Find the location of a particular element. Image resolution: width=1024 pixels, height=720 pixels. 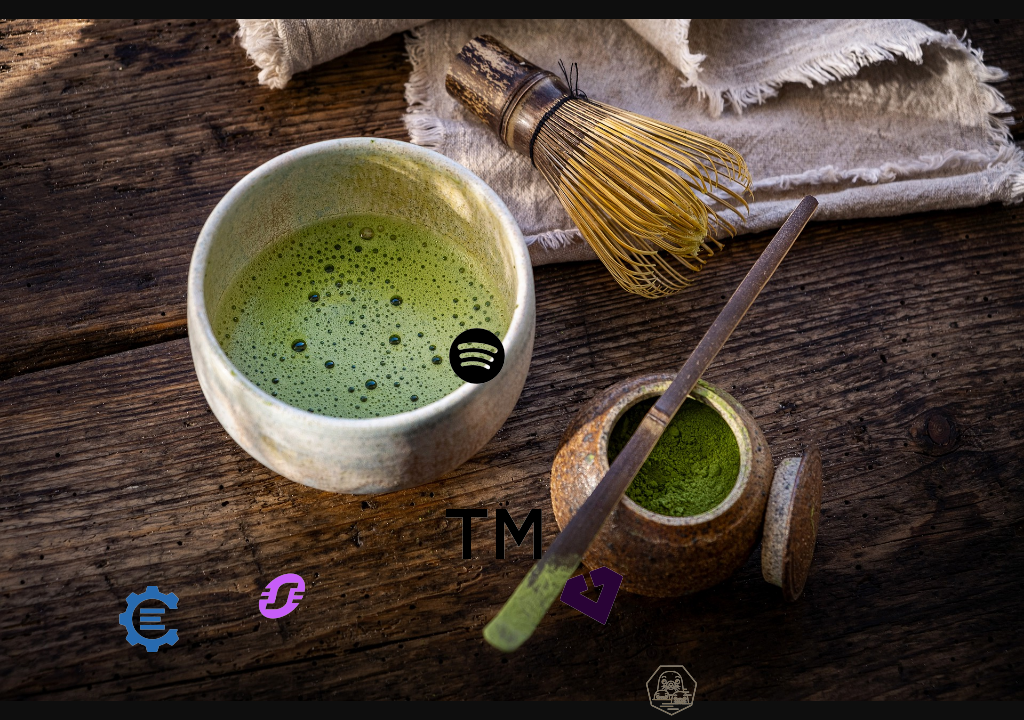

open spotify is located at coordinates (477, 356).